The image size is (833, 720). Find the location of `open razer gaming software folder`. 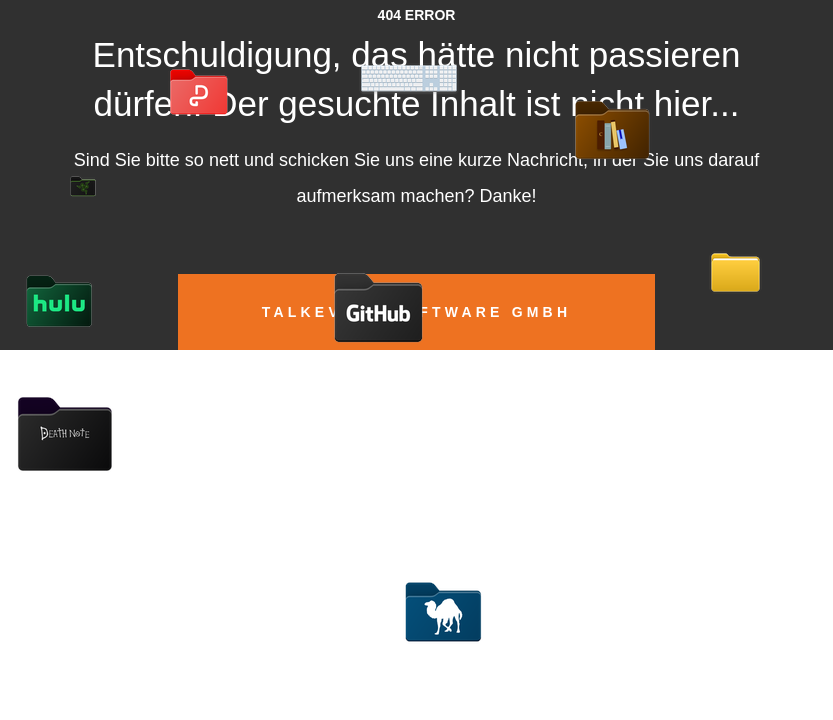

open razer gaming software folder is located at coordinates (83, 187).